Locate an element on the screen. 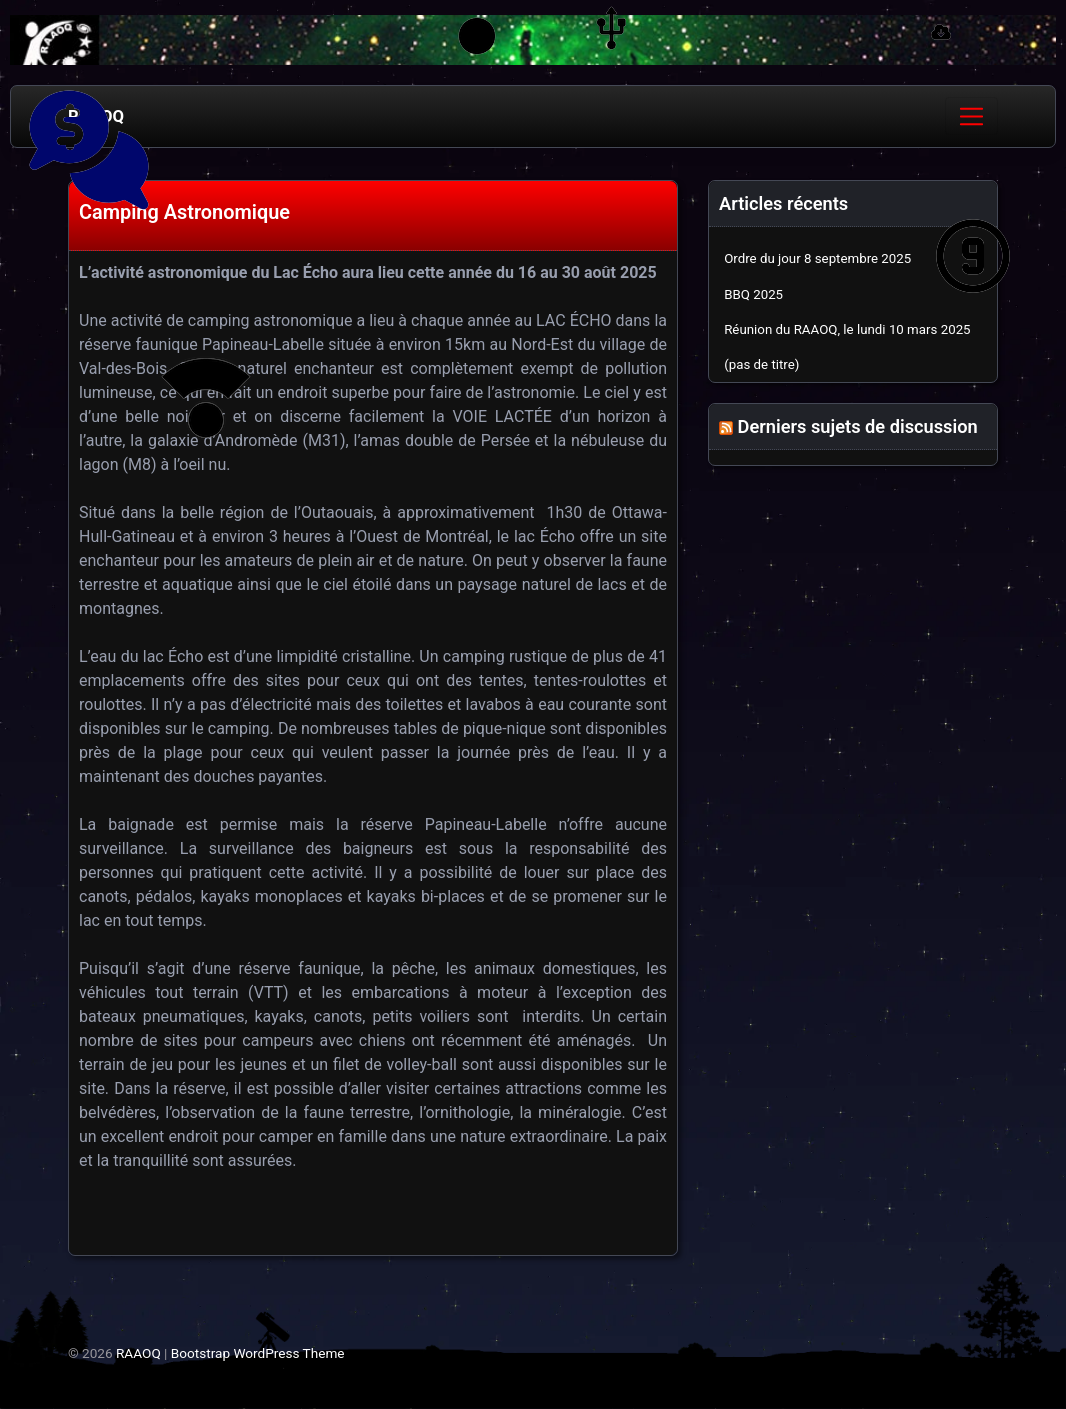 The height and width of the screenshot is (1409, 1066). calibrate compass or direction sensor is located at coordinates (206, 398).